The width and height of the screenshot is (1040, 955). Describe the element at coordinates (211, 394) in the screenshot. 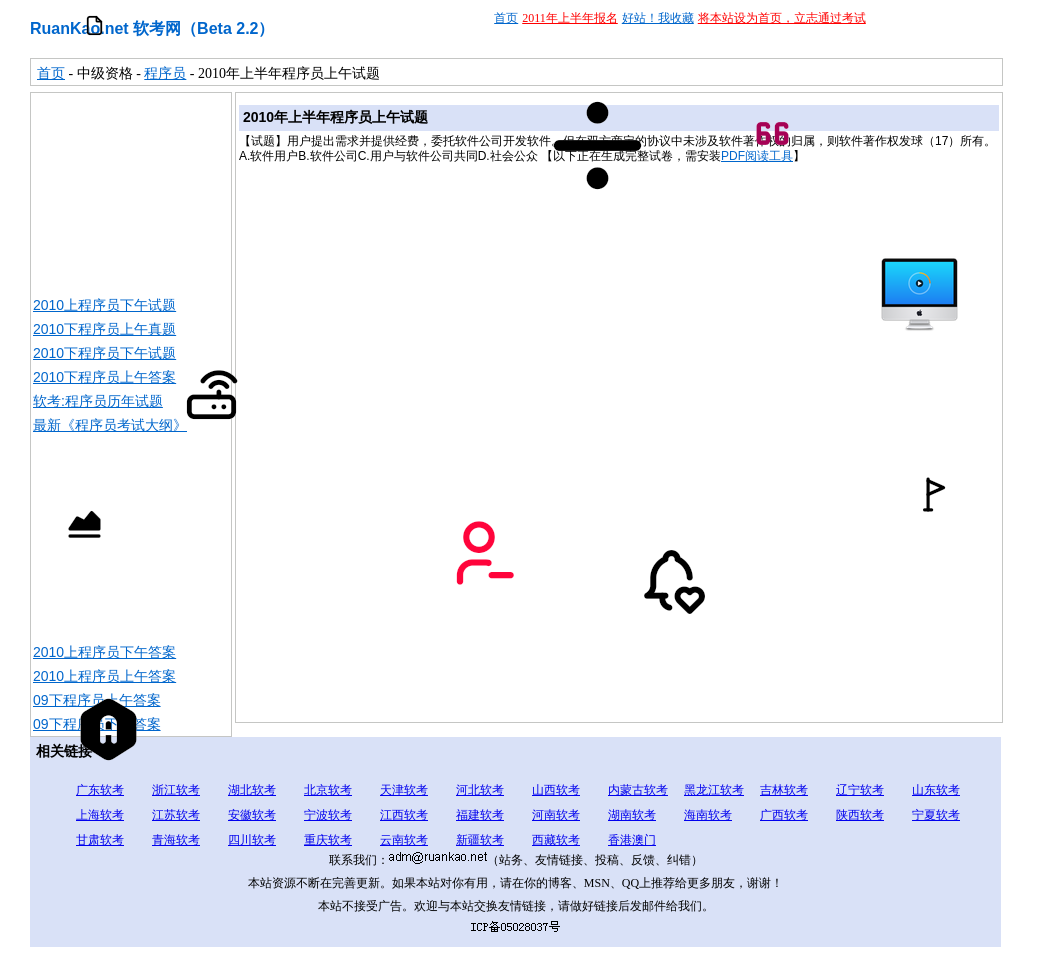

I see `access router or network settings` at that location.